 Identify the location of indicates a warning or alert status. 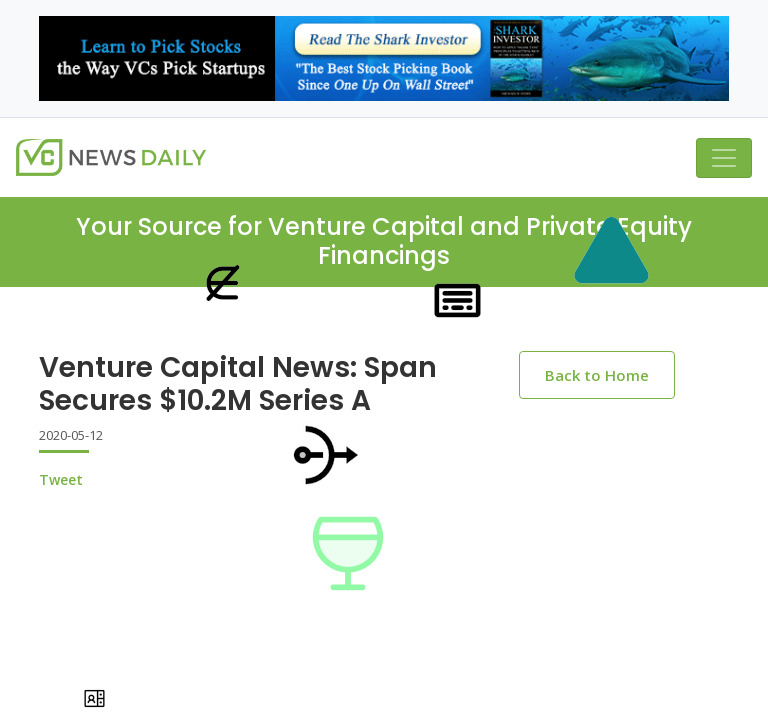
(611, 251).